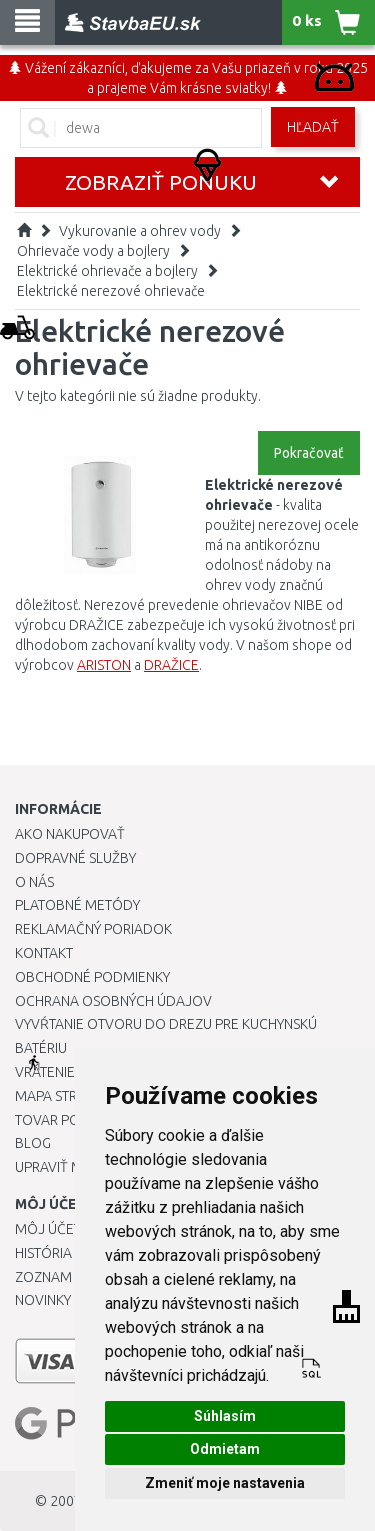 The width and height of the screenshot is (375, 1531). Describe the element at coordinates (17, 328) in the screenshot. I see `select moped or scooter delivery` at that location.